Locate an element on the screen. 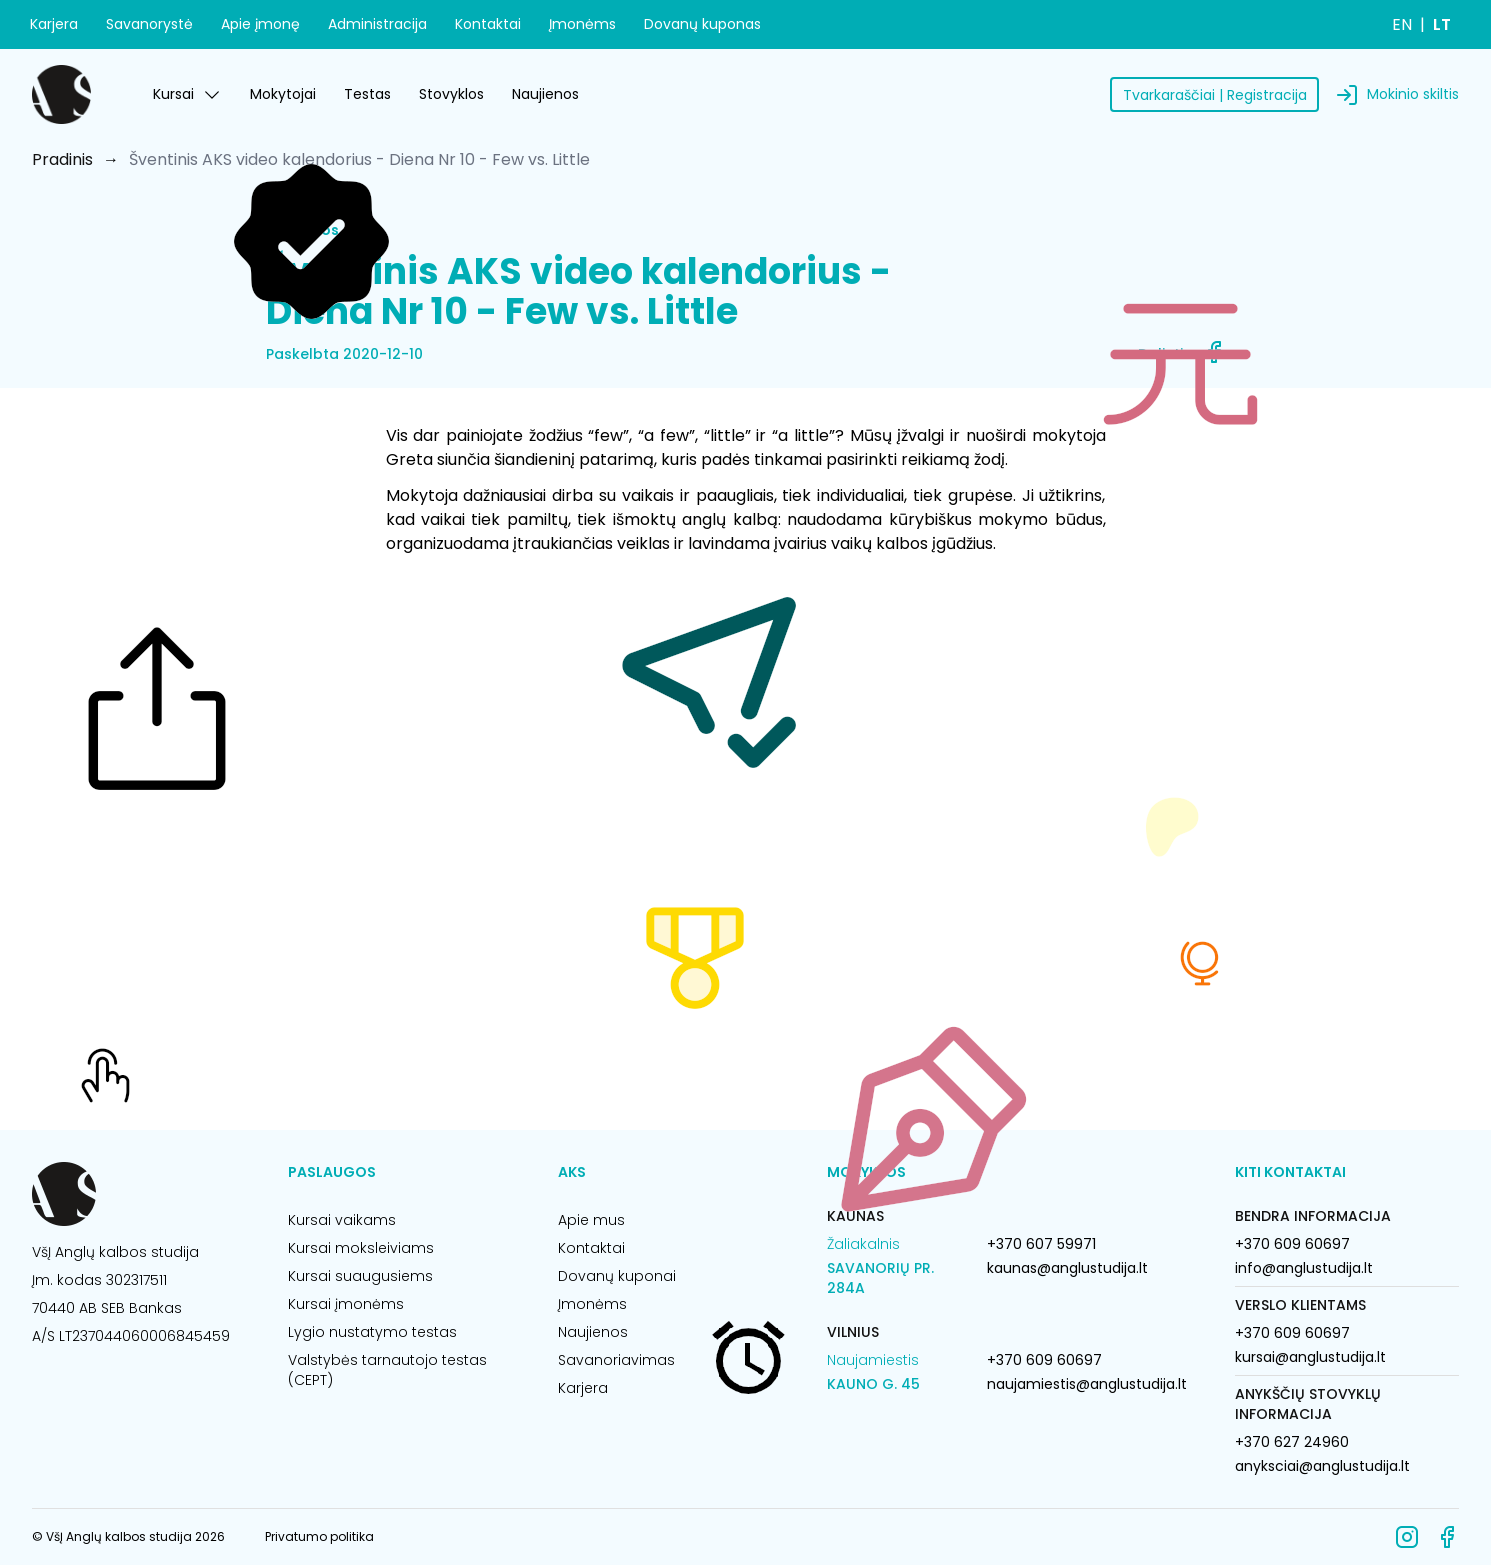  view achievements or awards is located at coordinates (695, 952).